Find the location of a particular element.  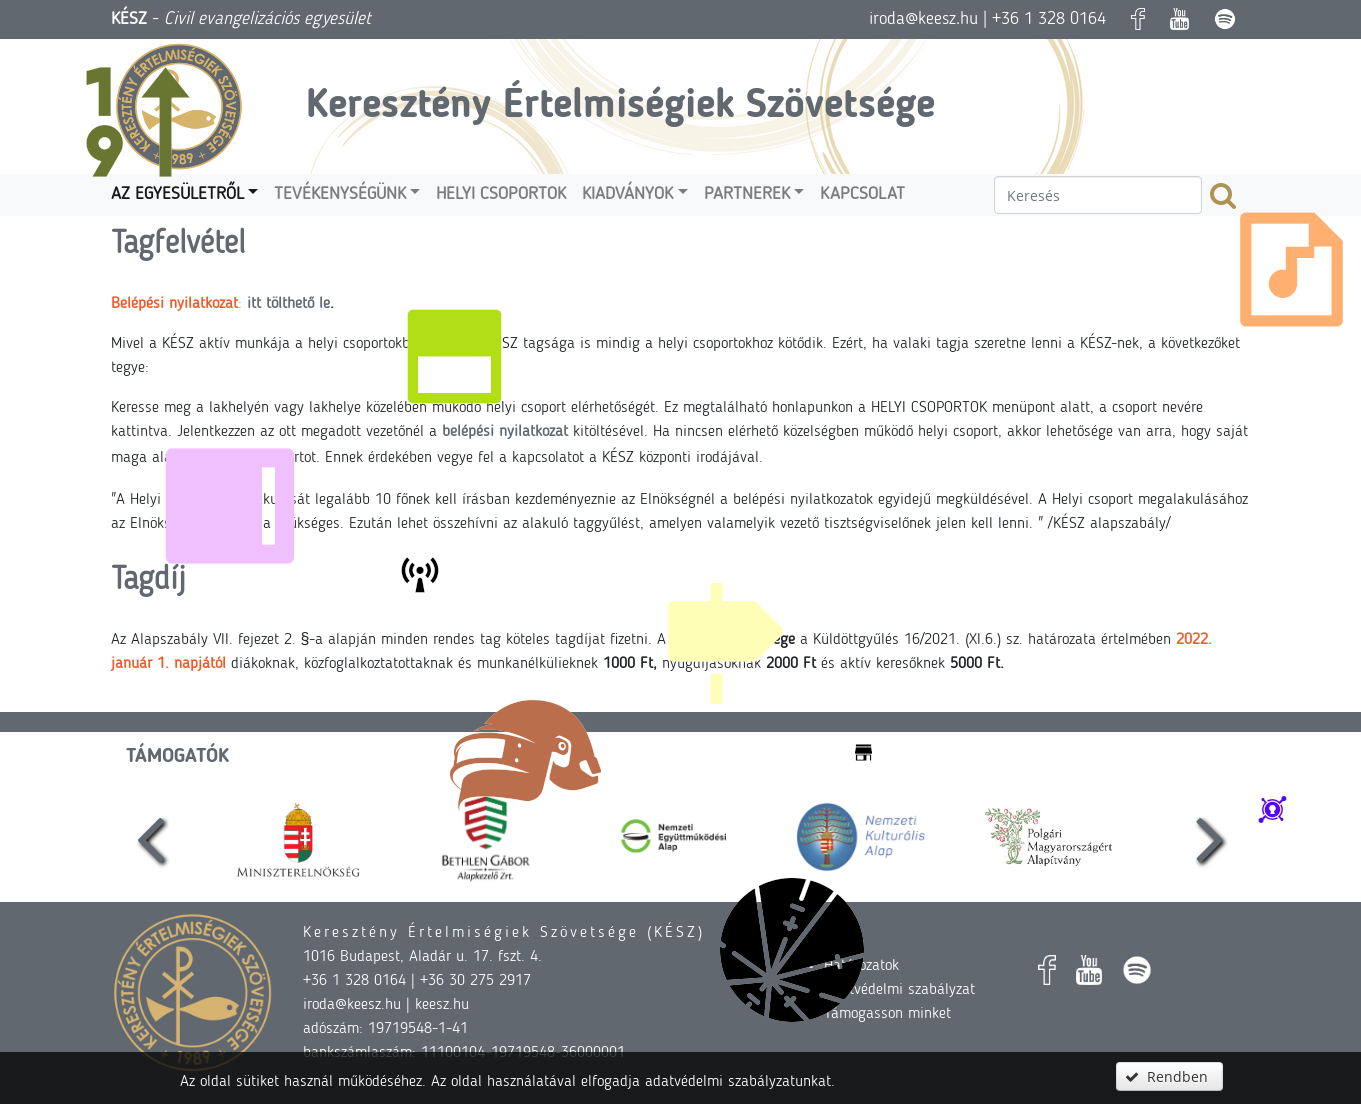

launch PUBG (PlayerUnknown's Battlegrounds) game is located at coordinates (525, 755).